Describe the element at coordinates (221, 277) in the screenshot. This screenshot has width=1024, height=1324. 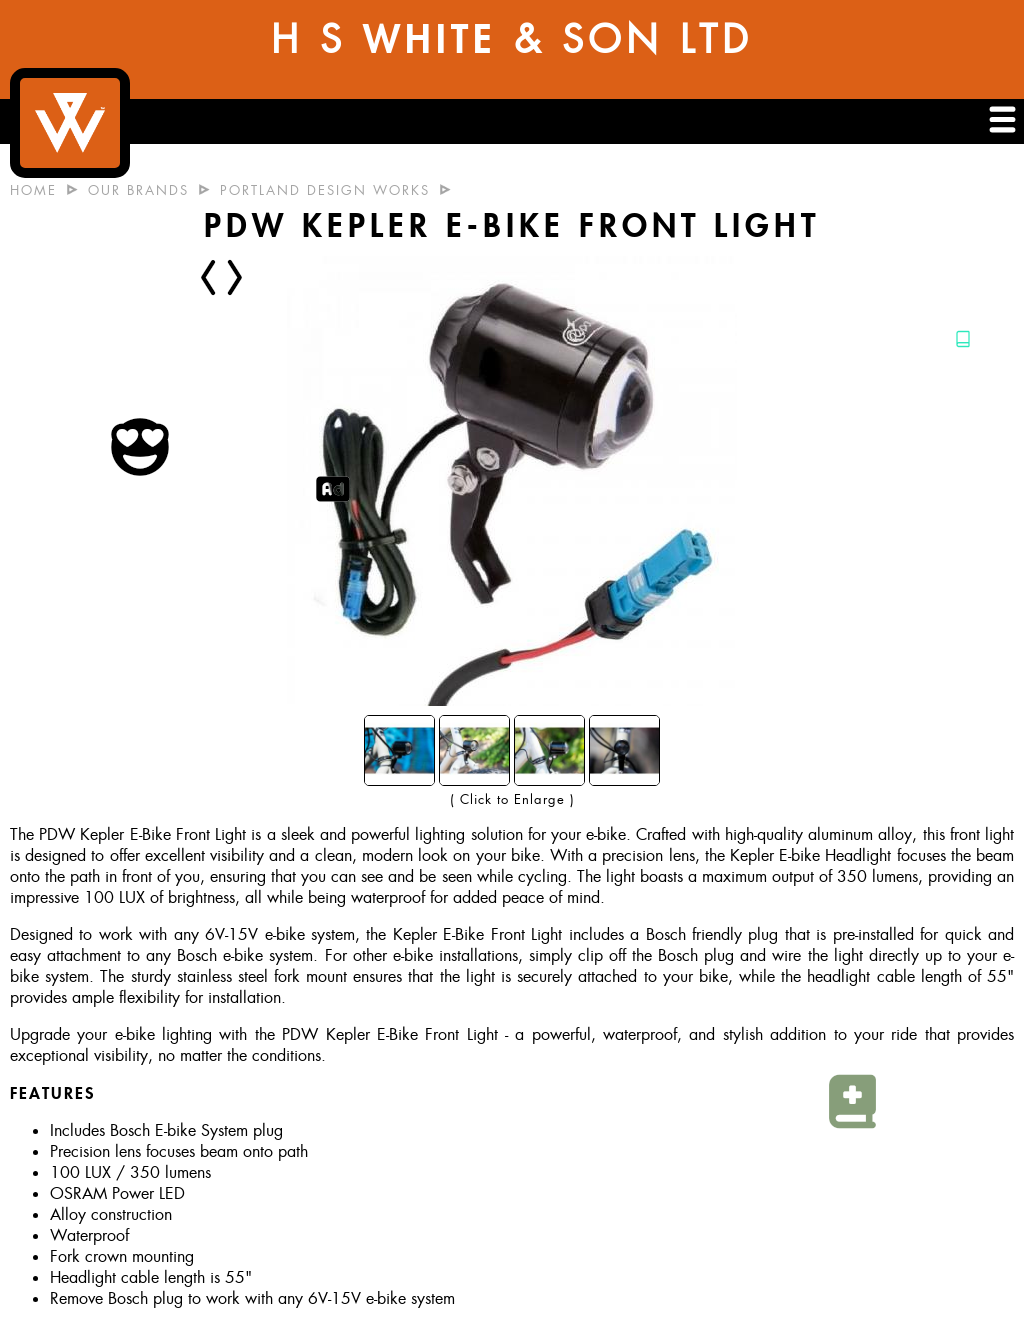
I see `view or edit source code` at that location.